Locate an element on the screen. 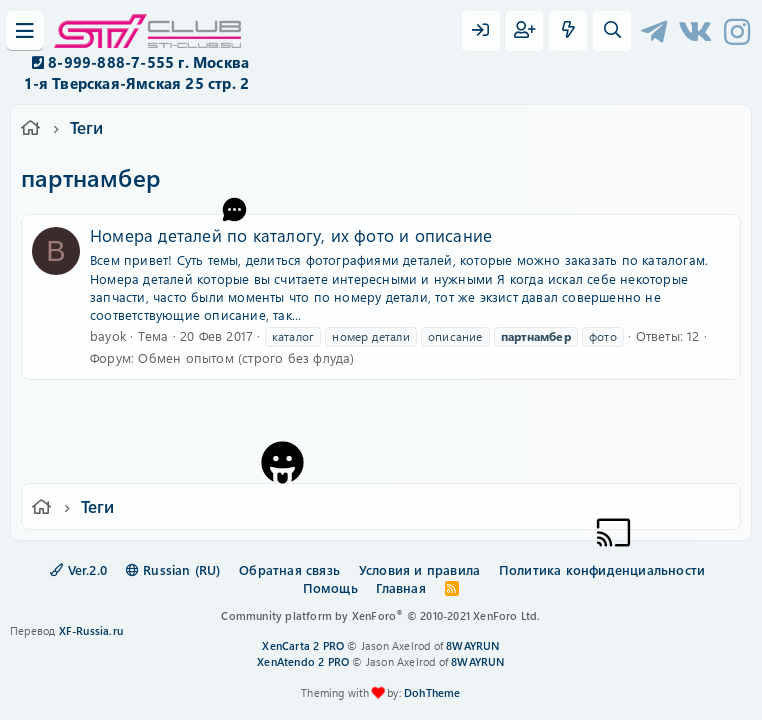 This screenshot has width=762, height=720. open chat or messaging is located at coordinates (234, 209).